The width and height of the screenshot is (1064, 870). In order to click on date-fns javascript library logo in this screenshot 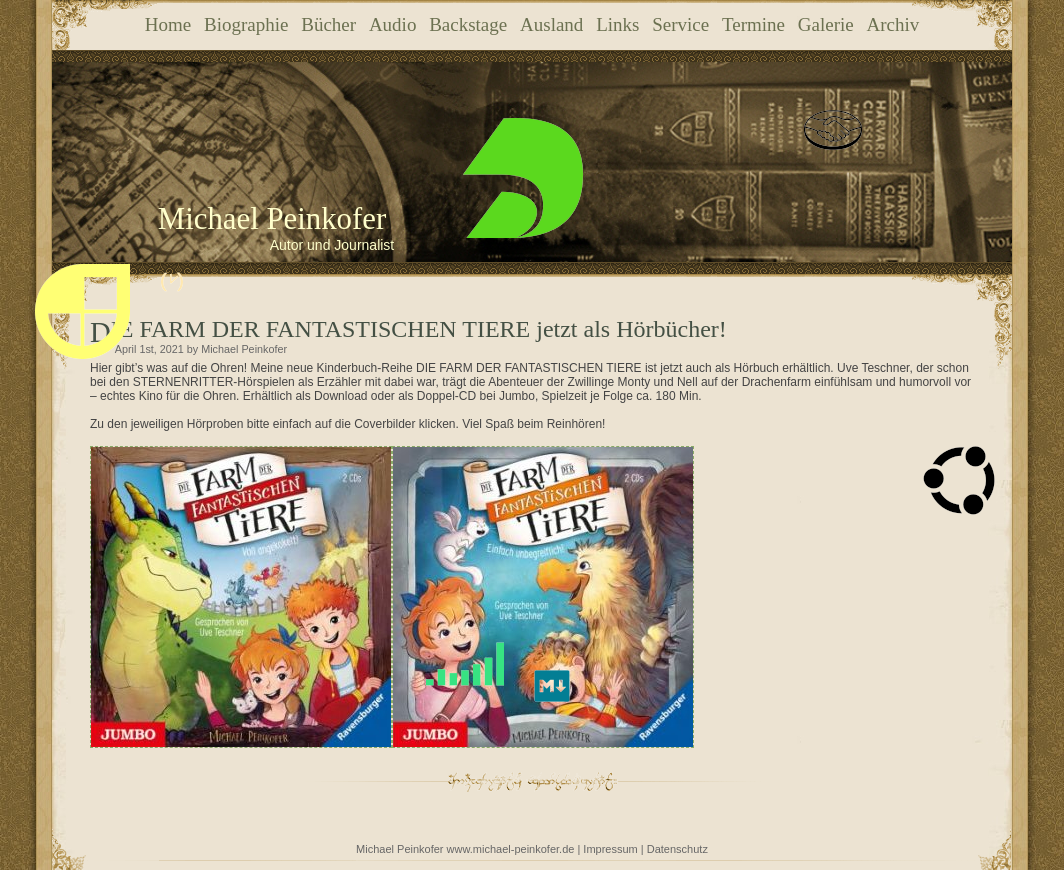, I will do `click(172, 282)`.